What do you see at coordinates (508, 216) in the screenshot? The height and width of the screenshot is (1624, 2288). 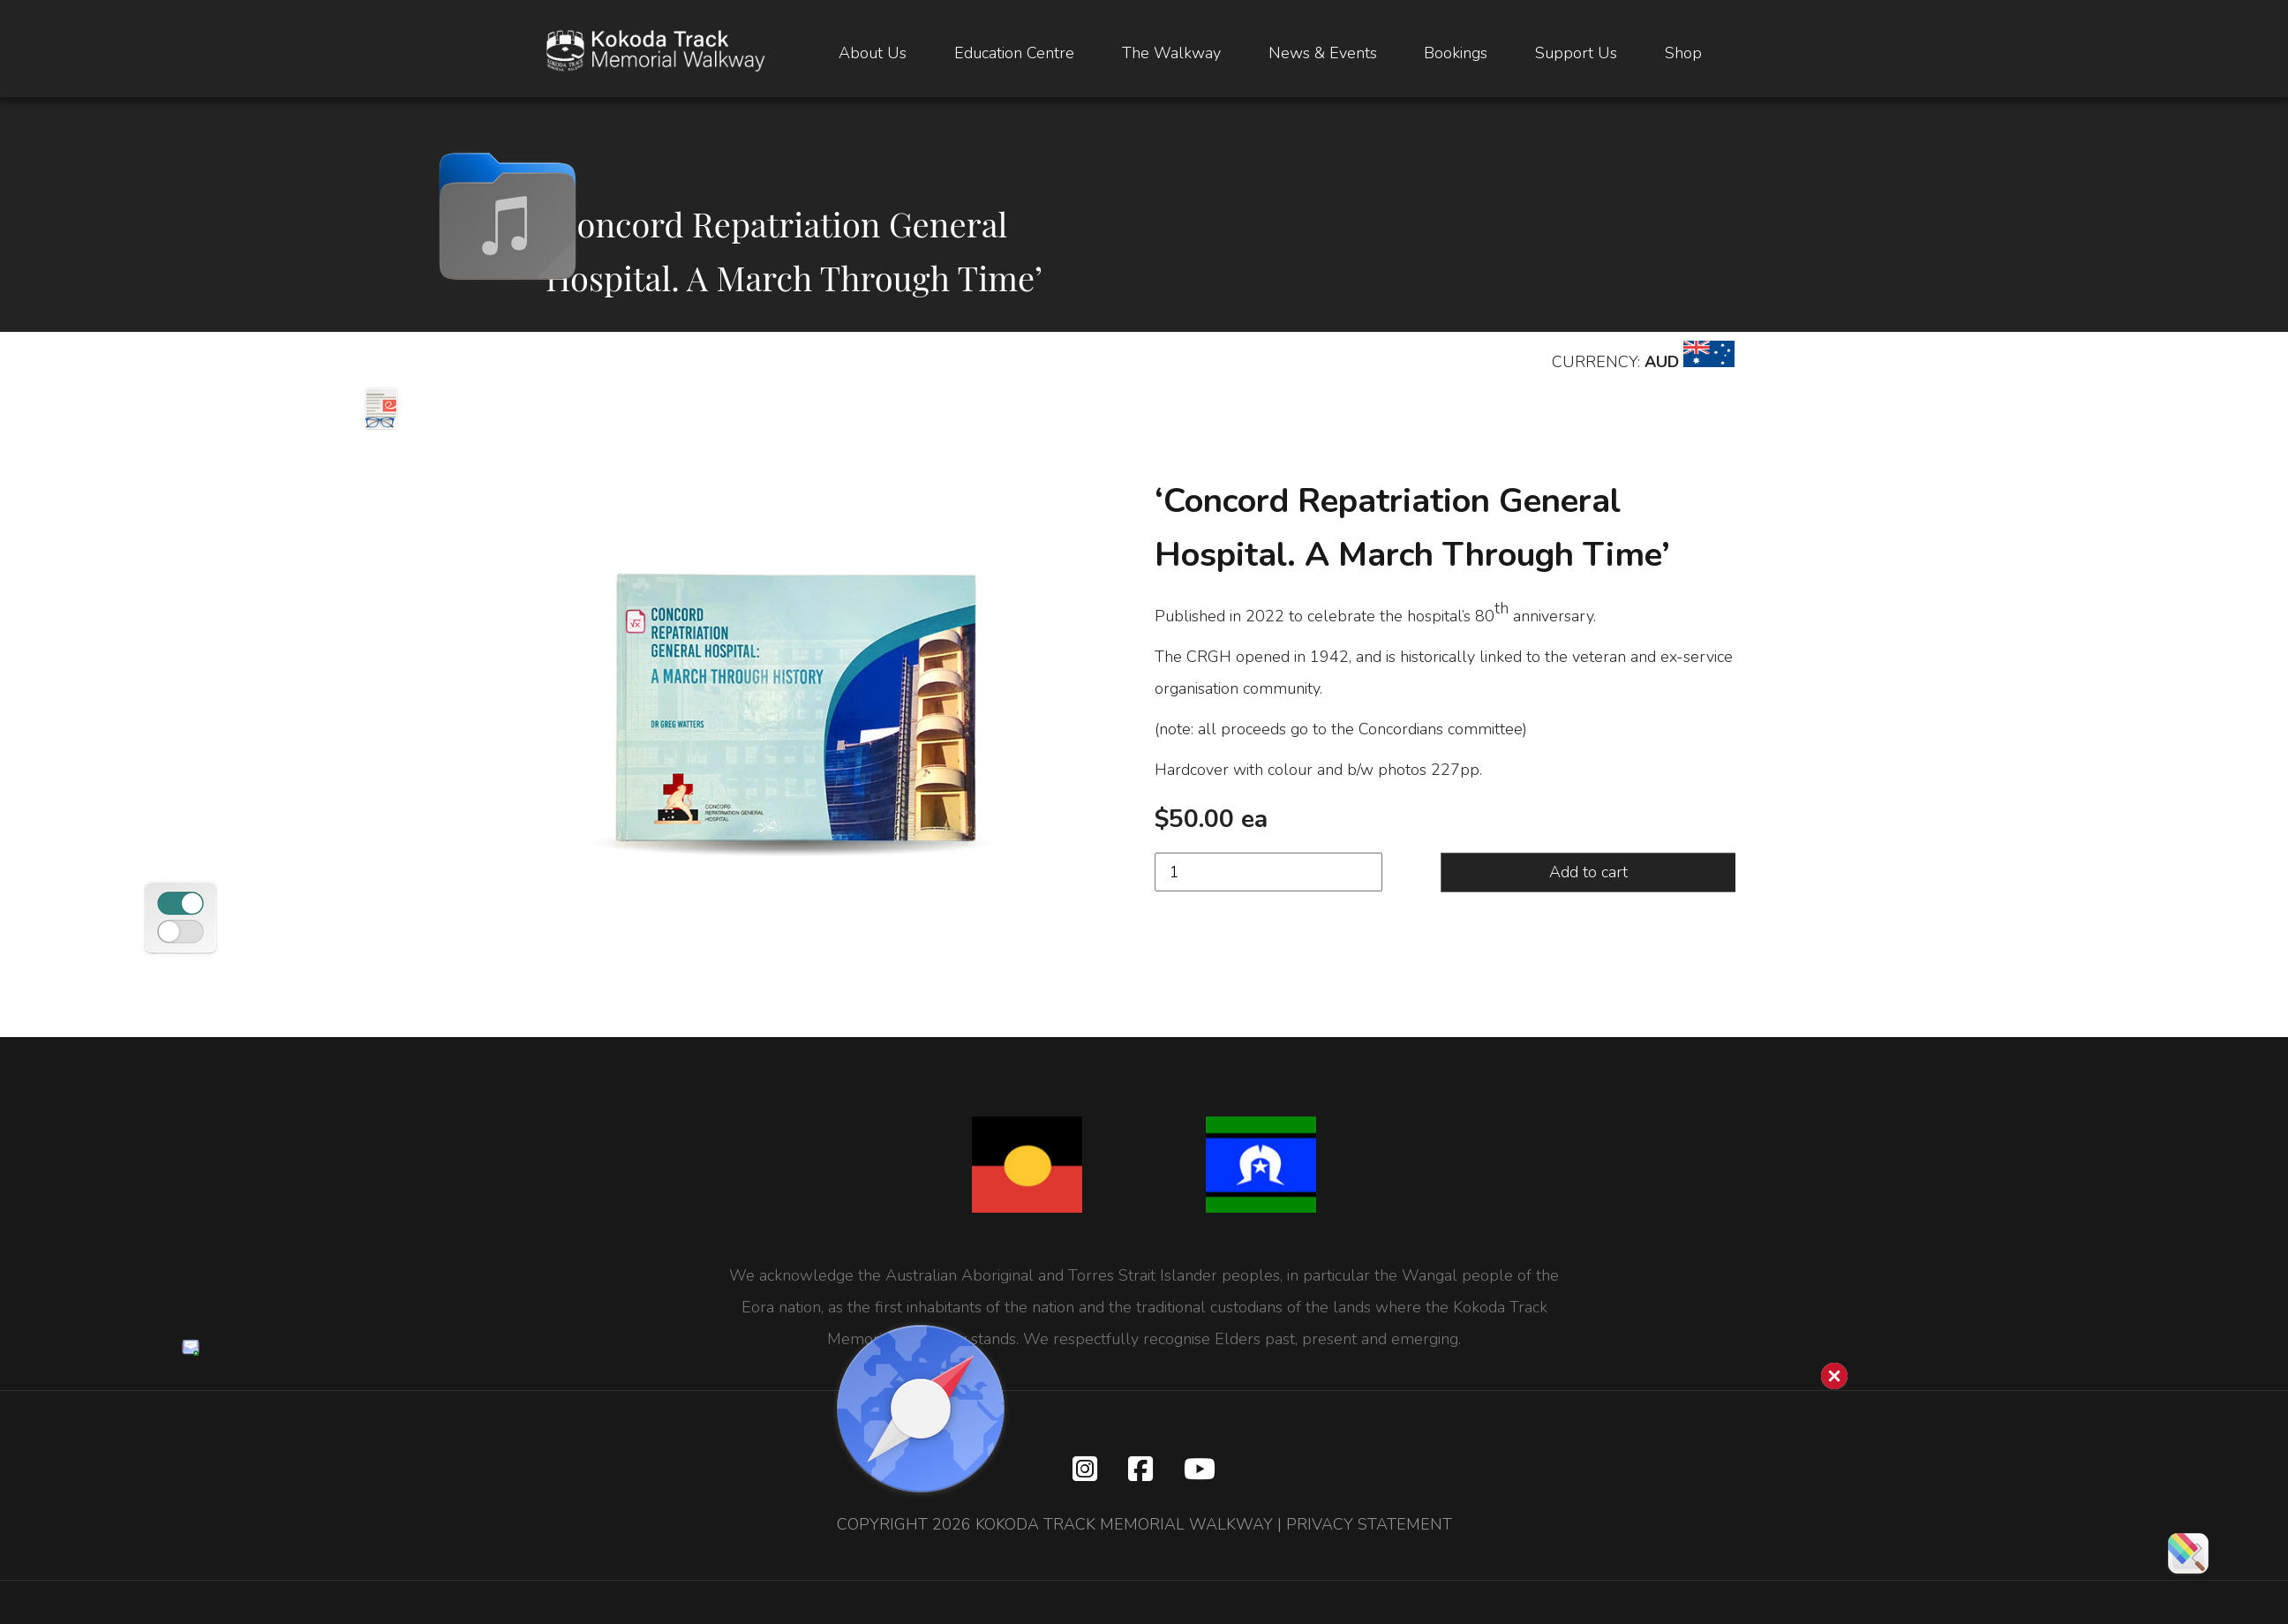 I see `open your music folder` at bounding box center [508, 216].